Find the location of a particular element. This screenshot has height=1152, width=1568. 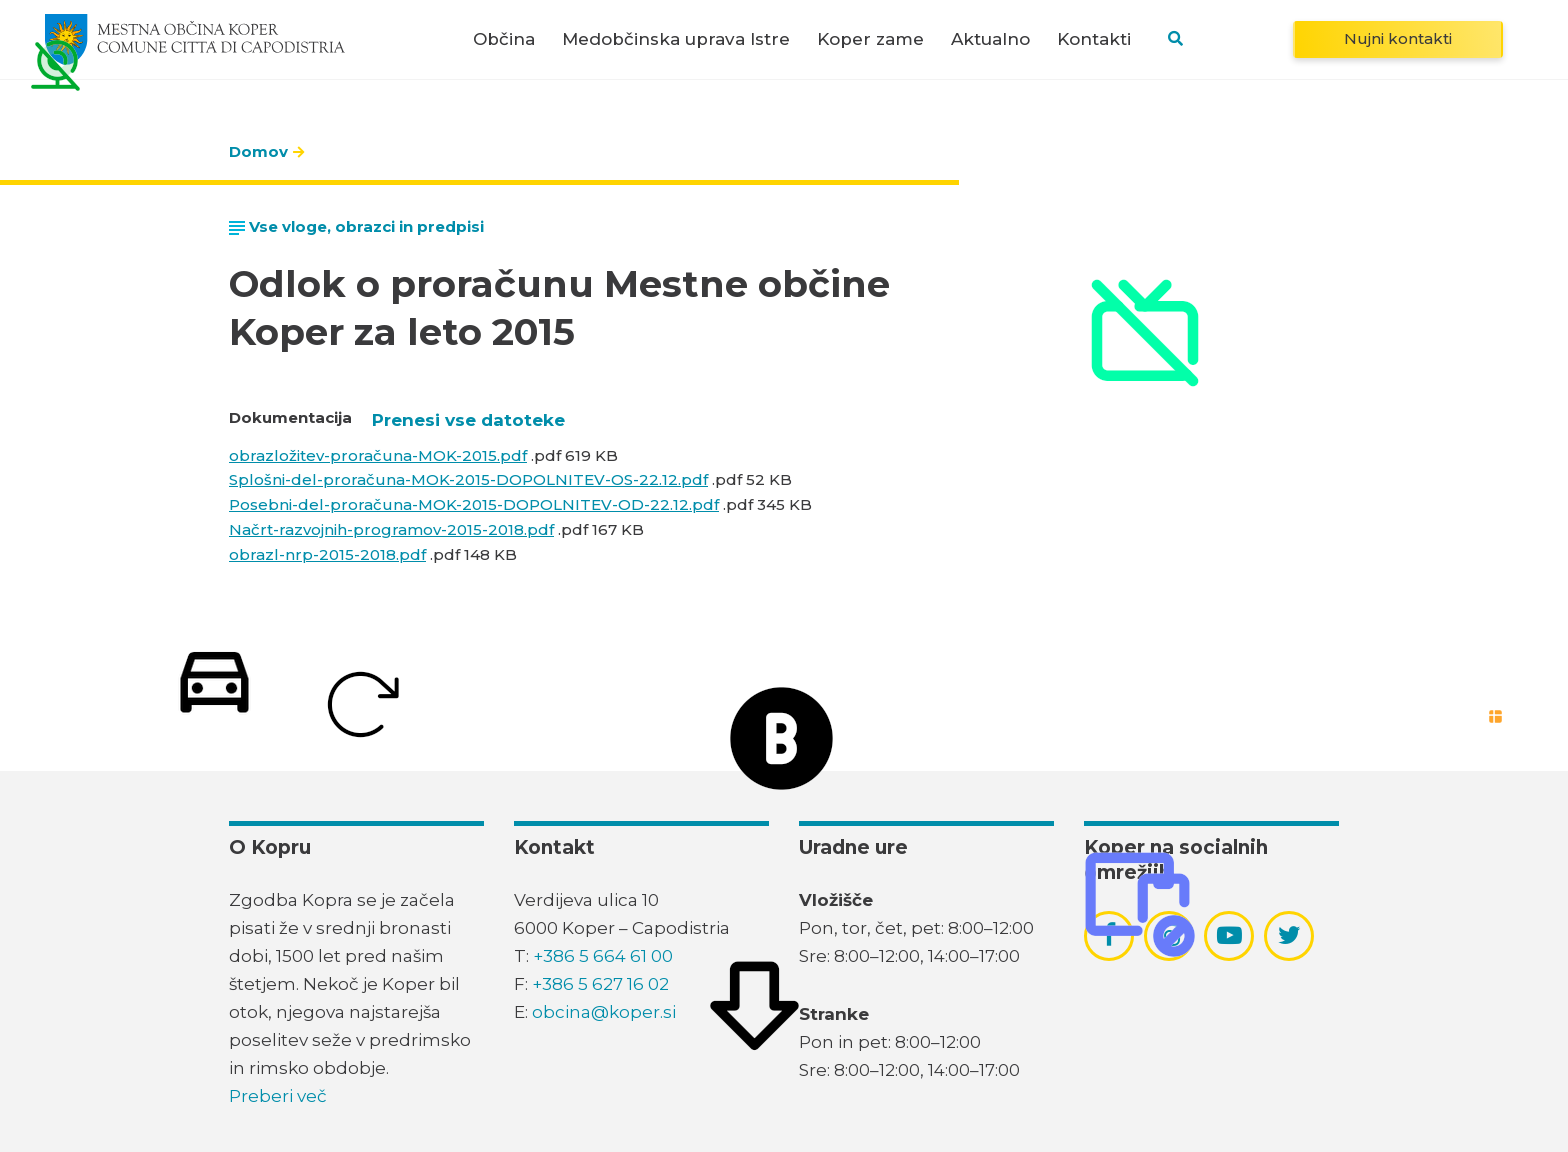

refresh or reload content is located at coordinates (360, 704).